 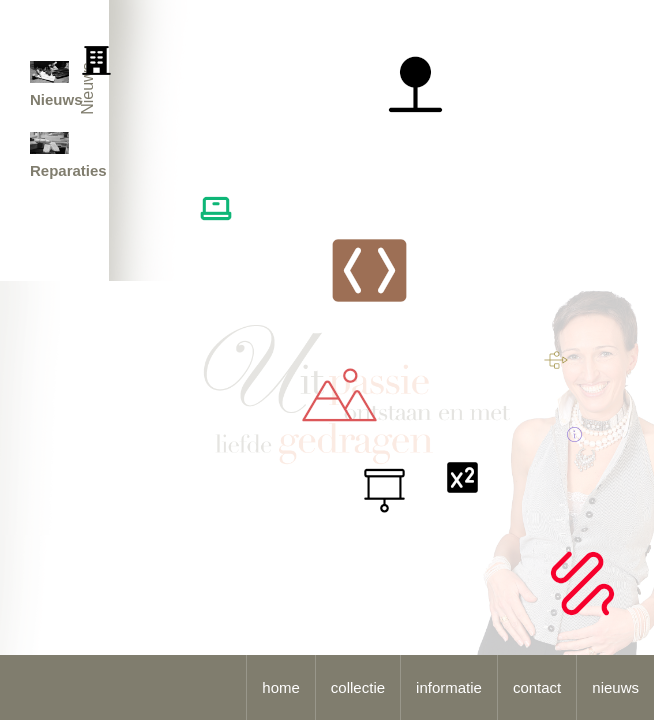 What do you see at coordinates (339, 398) in the screenshot?
I see `view landscape or nature photos` at bounding box center [339, 398].